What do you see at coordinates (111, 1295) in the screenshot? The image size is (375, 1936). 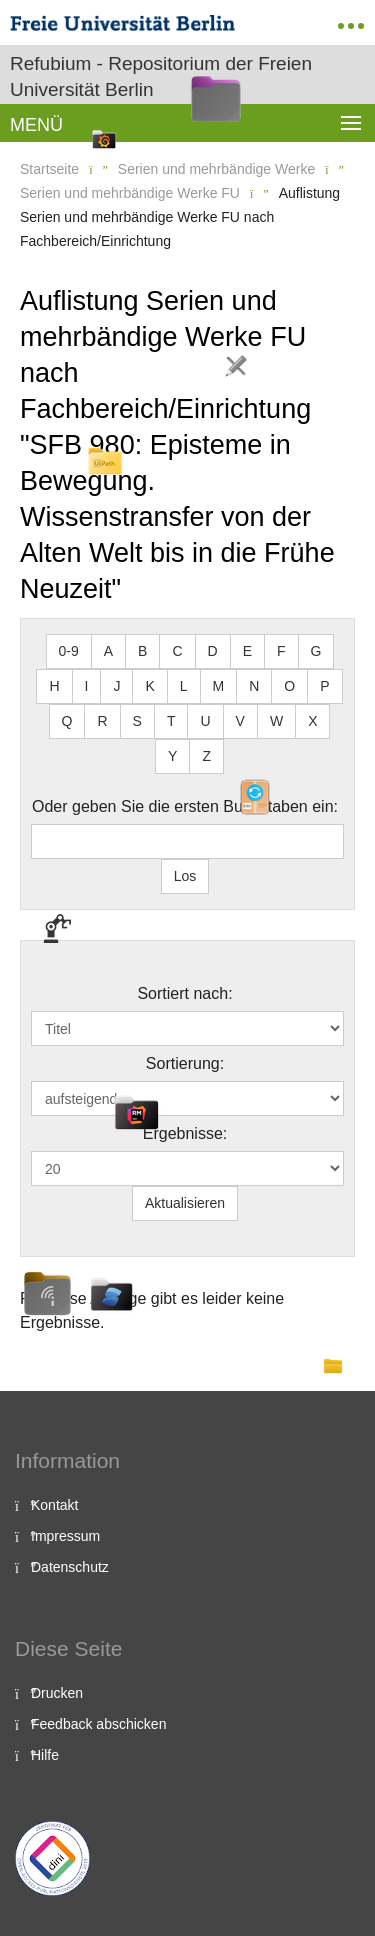 I see `folder containing SolidJS project files` at bounding box center [111, 1295].